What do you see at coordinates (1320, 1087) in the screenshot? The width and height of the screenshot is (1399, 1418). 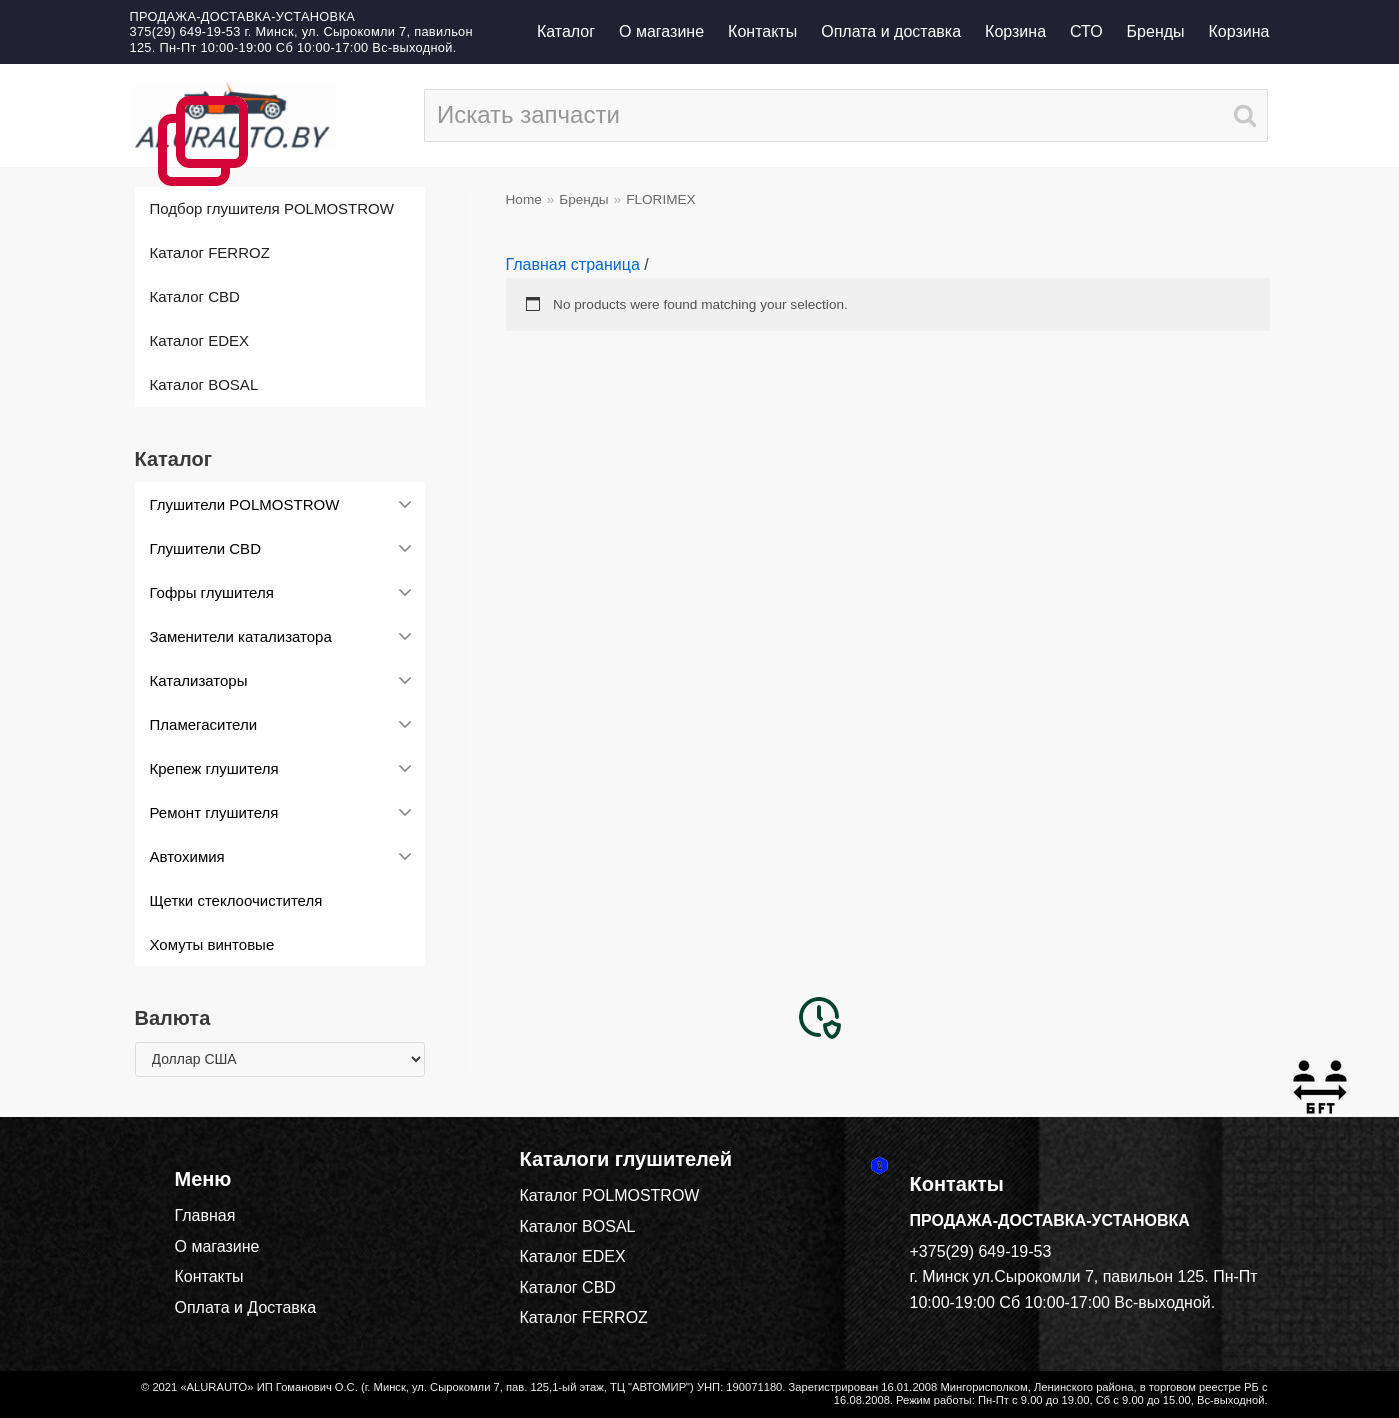 I see `indicates social distancing requirement of 6 feet` at bounding box center [1320, 1087].